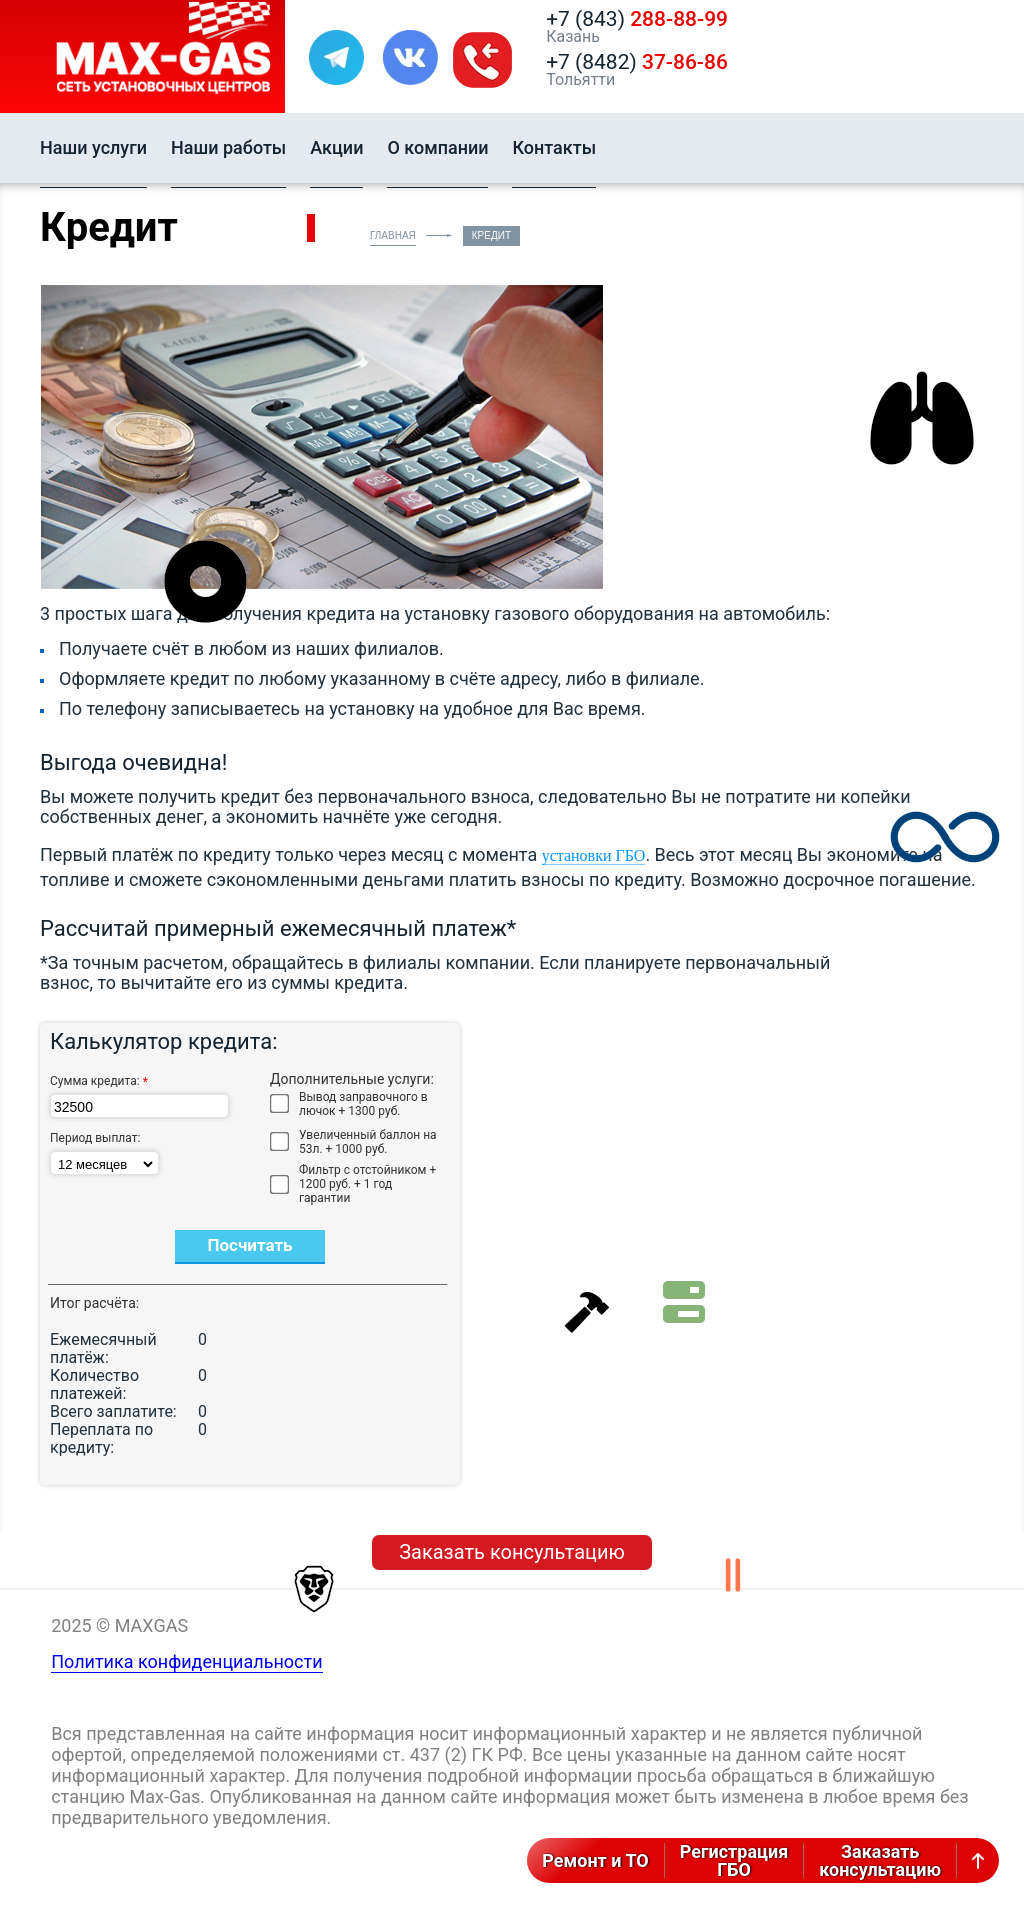  What do you see at coordinates (205, 581) in the screenshot?
I see `indicates a selected radio button option` at bounding box center [205, 581].